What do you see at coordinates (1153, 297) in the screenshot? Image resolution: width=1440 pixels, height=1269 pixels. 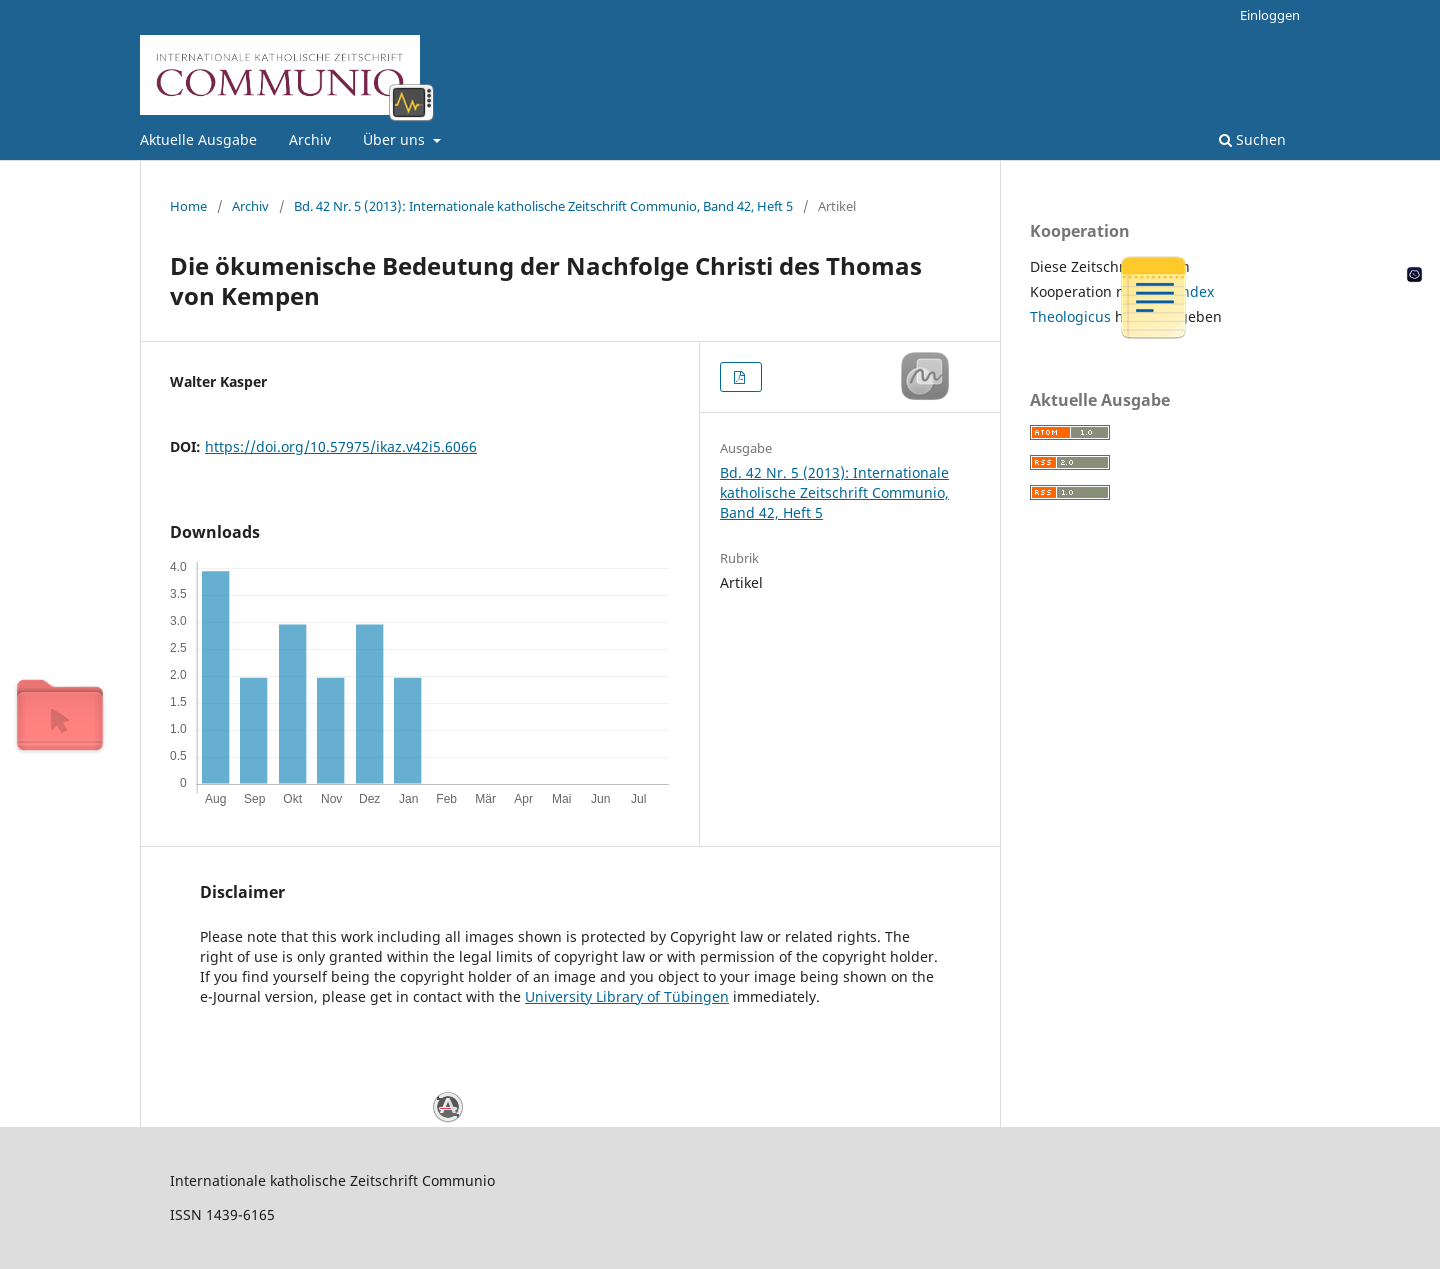 I see `open the notes app` at bounding box center [1153, 297].